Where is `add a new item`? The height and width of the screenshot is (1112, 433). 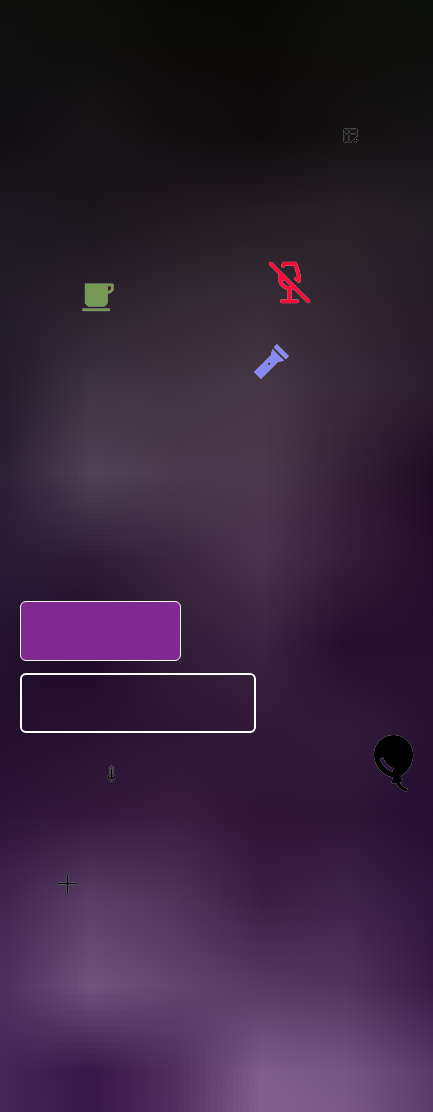 add a new item is located at coordinates (67, 883).